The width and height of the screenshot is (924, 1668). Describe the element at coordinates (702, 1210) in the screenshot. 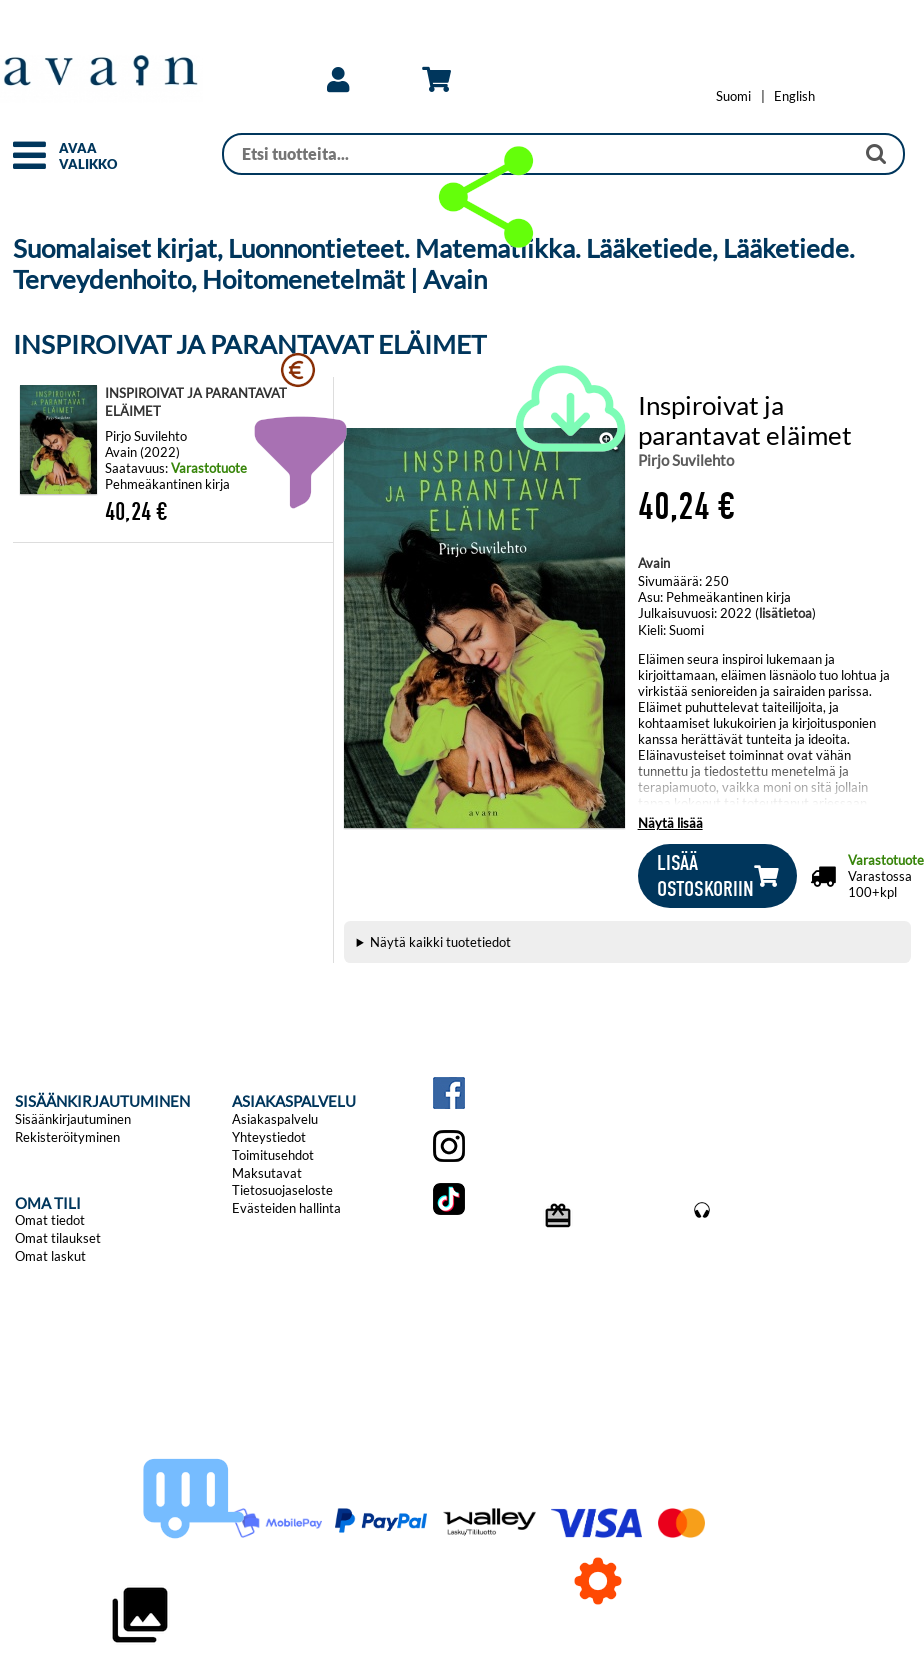

I see `contact customer support` at that location.